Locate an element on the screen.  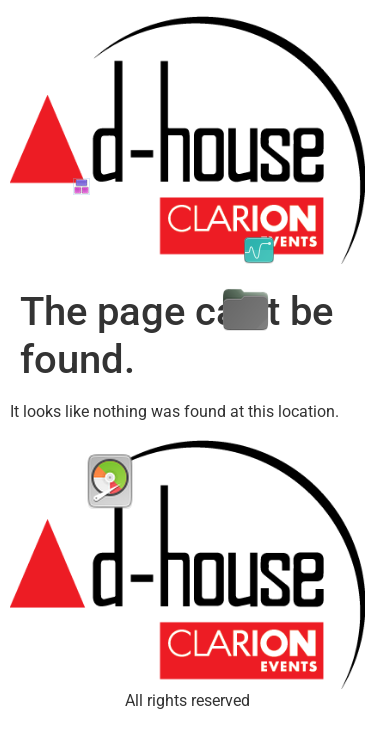
open gparted disk partition editor is located at coordinates (110, 481).